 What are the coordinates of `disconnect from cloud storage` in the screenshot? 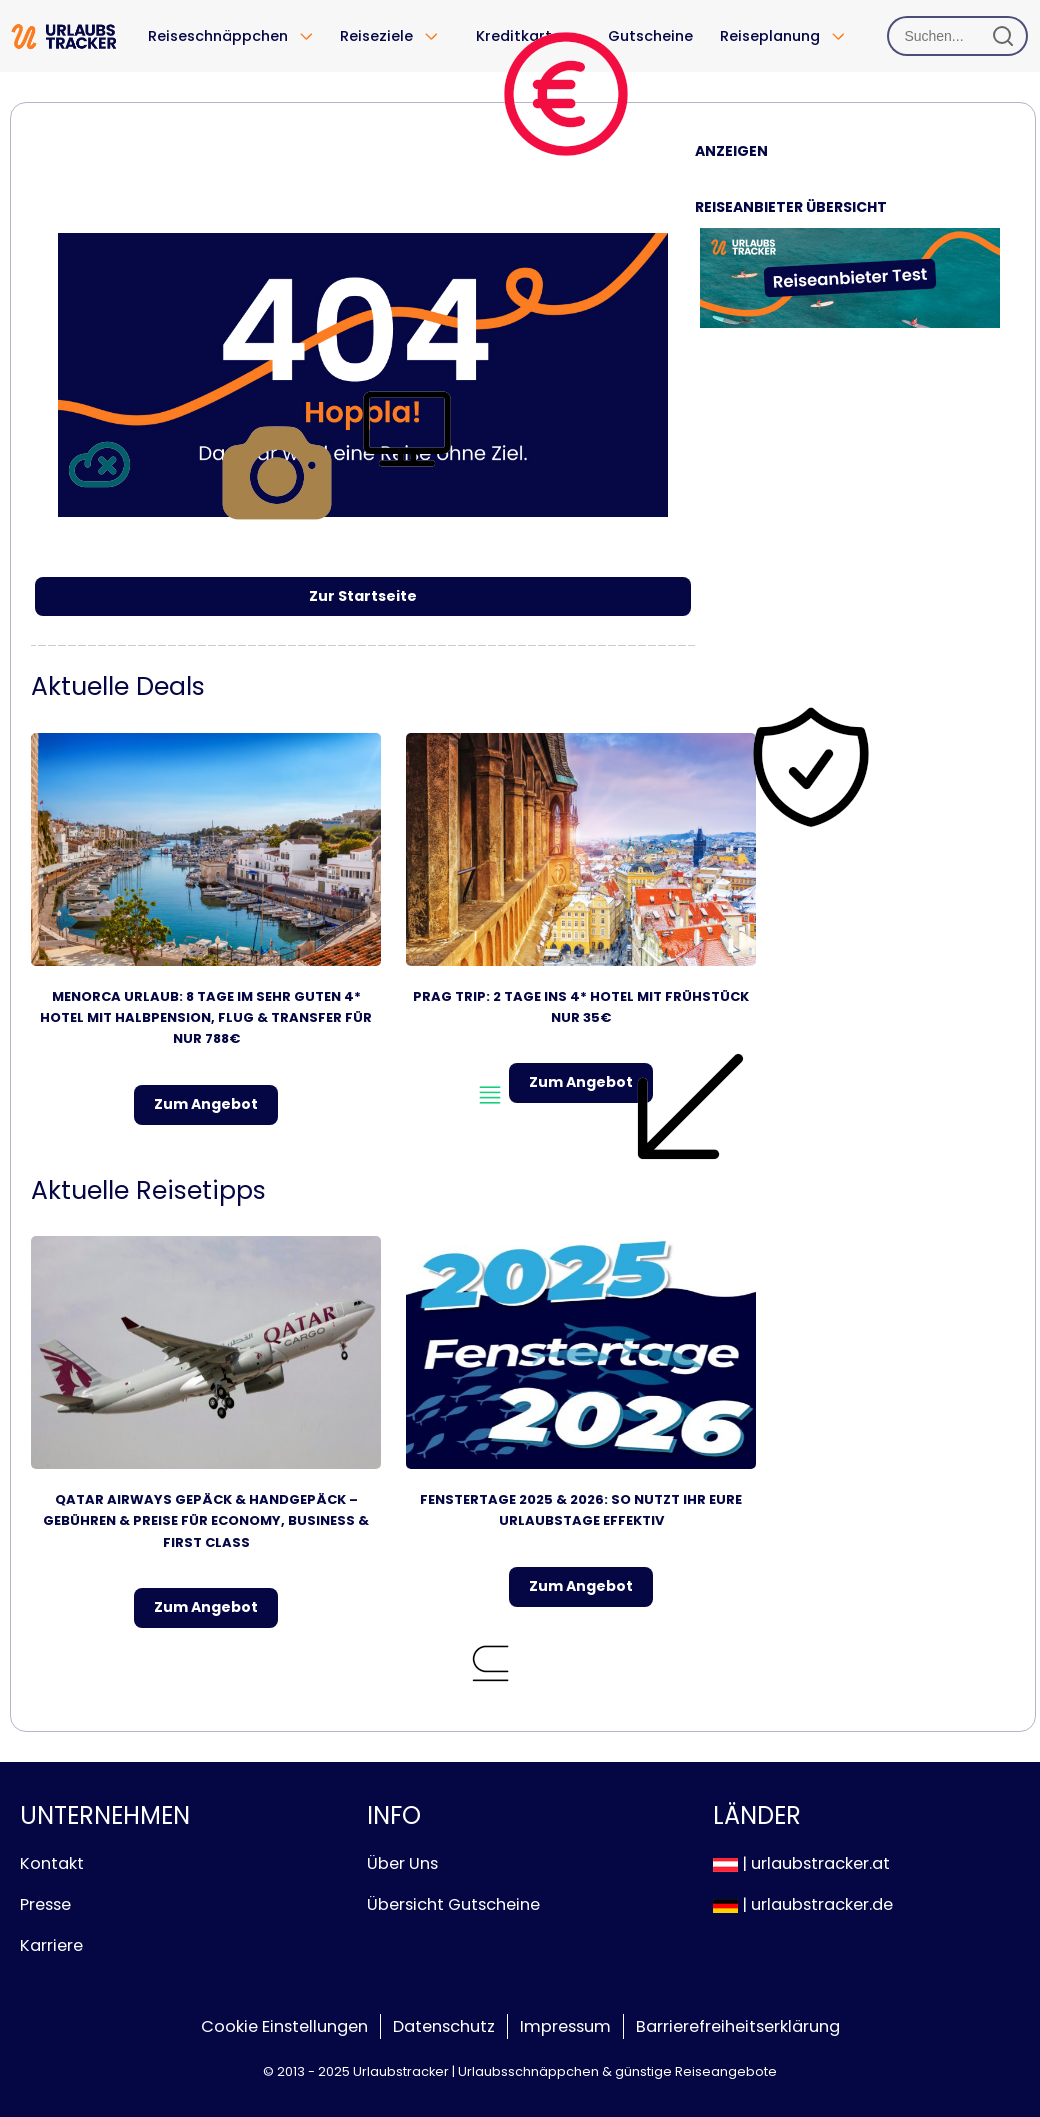 It's located at (99, 464).